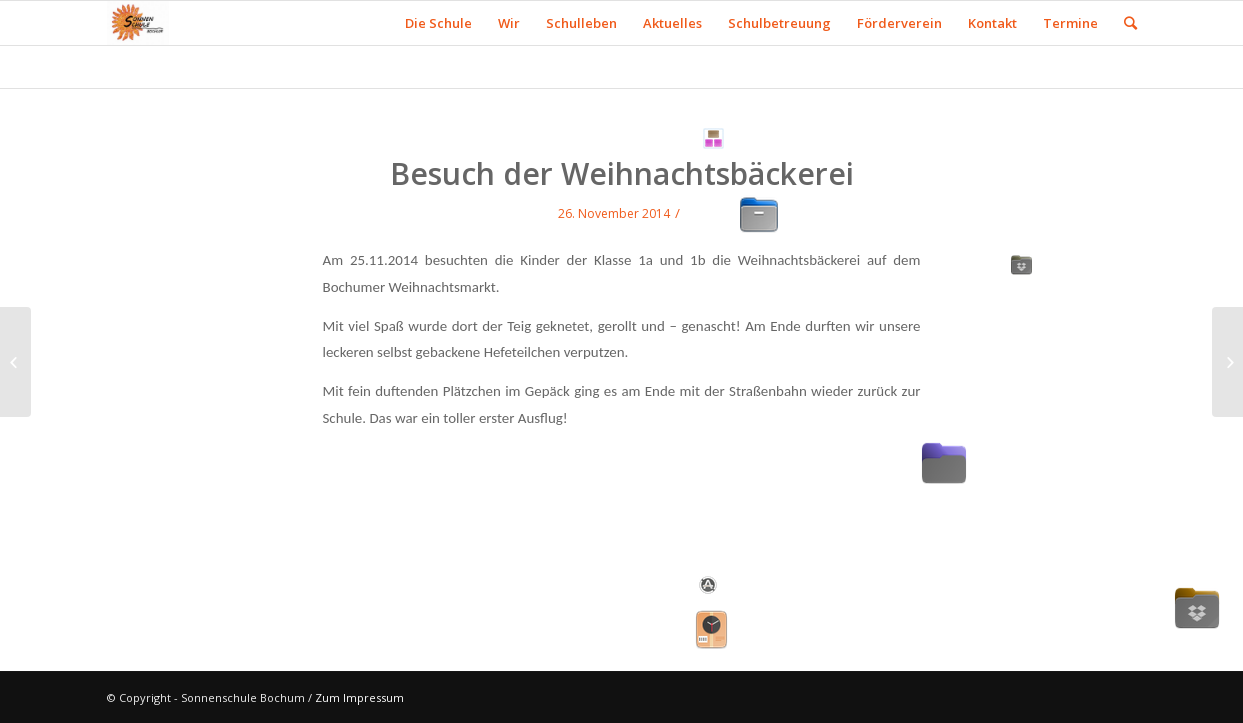 The image size is (1243, 723). Describe the element at coordinates (1021, 264) in the screenshot. I see `open your dropbox synced folder` at that location.